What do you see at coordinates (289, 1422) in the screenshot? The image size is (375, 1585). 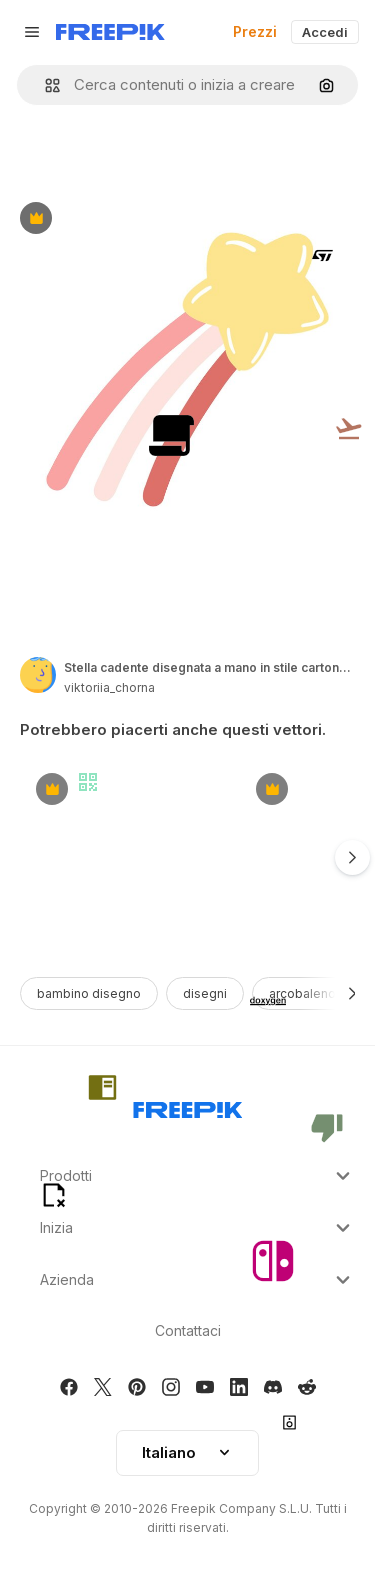 I see `adjust speaker or audio output settings` at bounding box center [289, 1422].